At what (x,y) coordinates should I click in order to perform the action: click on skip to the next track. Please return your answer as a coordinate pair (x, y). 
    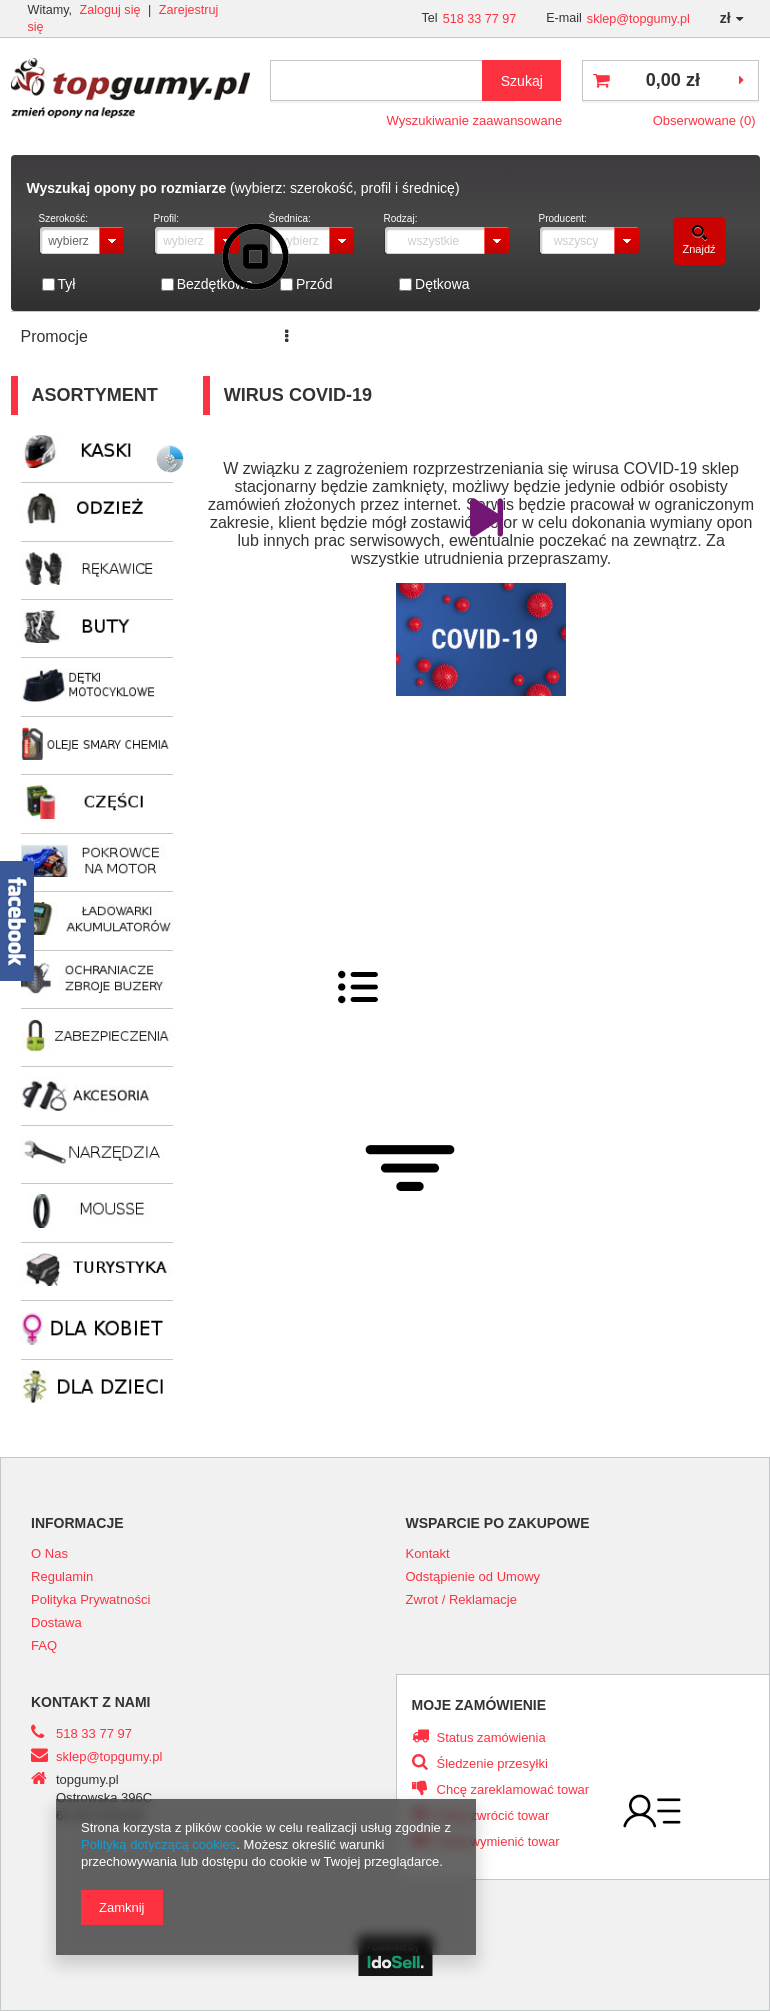
    Looking at the image, I should click on (486, 517).